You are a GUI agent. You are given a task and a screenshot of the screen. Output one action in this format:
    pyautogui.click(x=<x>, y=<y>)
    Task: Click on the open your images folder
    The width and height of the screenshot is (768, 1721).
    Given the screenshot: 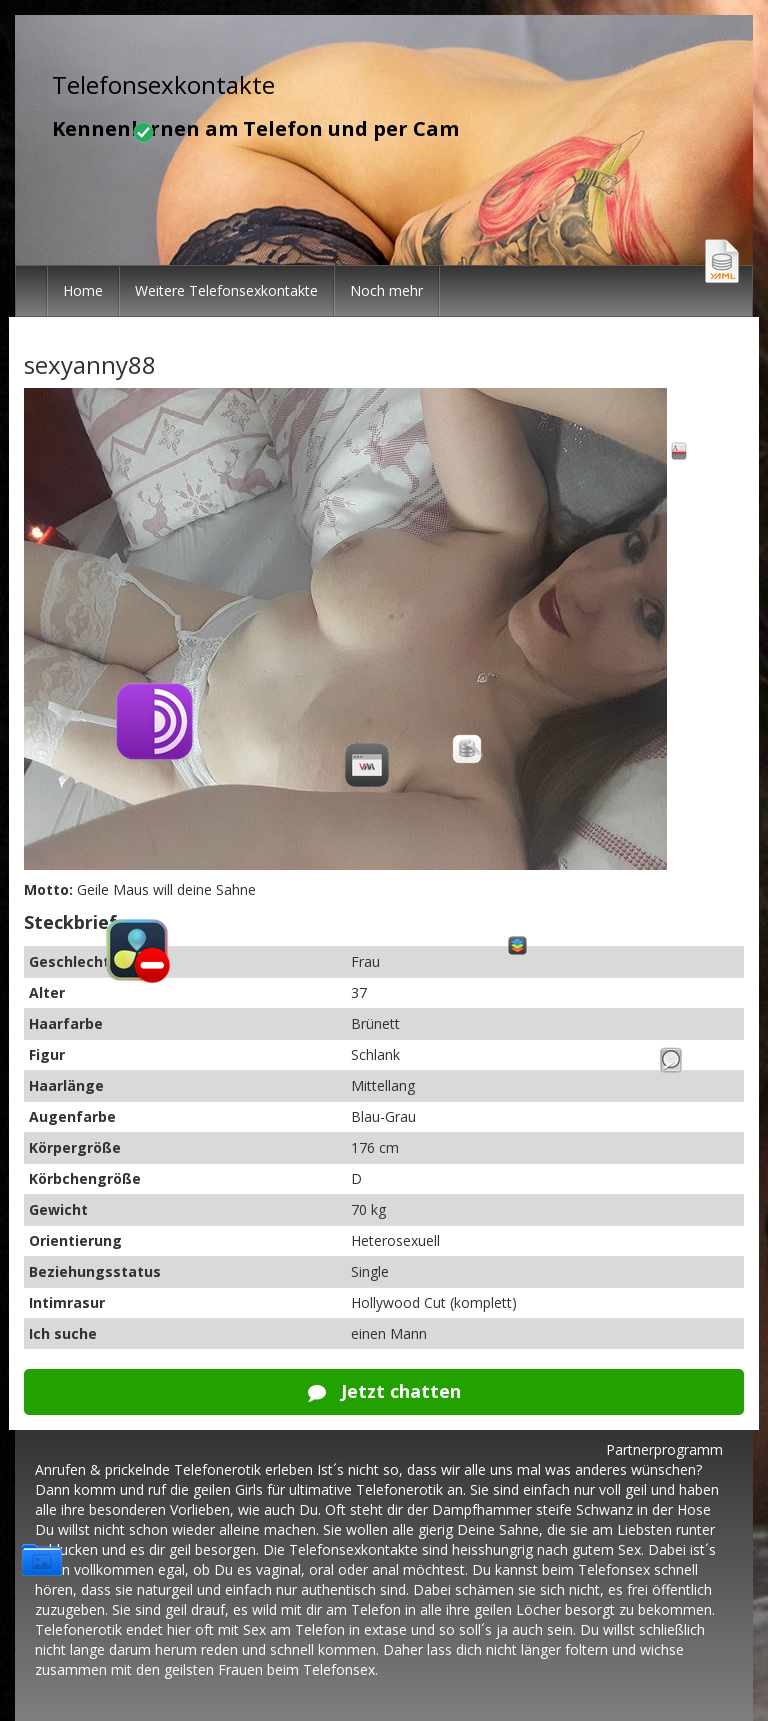 What is the action you would take?
    pyautogui.click(x=42, y=1560)
    